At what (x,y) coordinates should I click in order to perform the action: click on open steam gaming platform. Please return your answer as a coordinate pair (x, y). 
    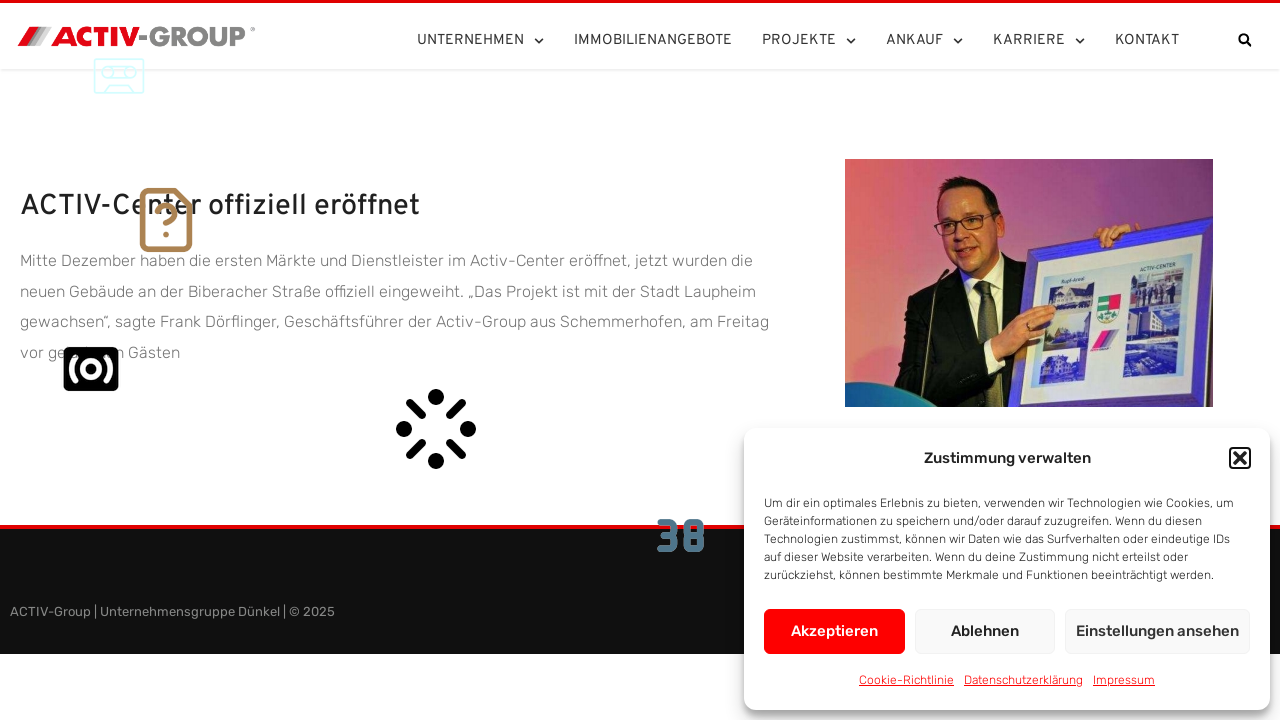
    Looking at the image, I should click on (436, 429).